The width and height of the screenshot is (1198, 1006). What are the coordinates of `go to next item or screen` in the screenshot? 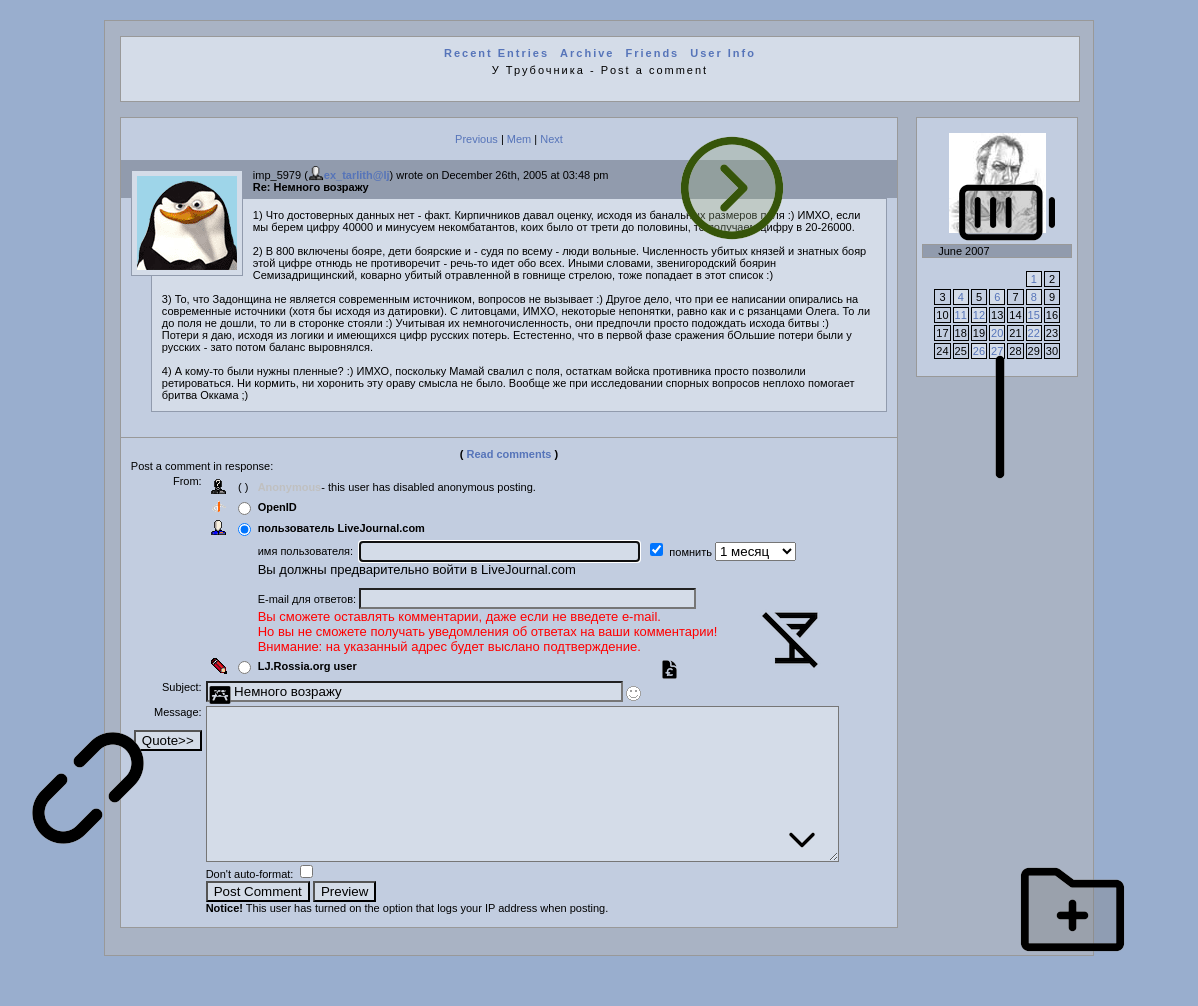 It's located at (732, 188).